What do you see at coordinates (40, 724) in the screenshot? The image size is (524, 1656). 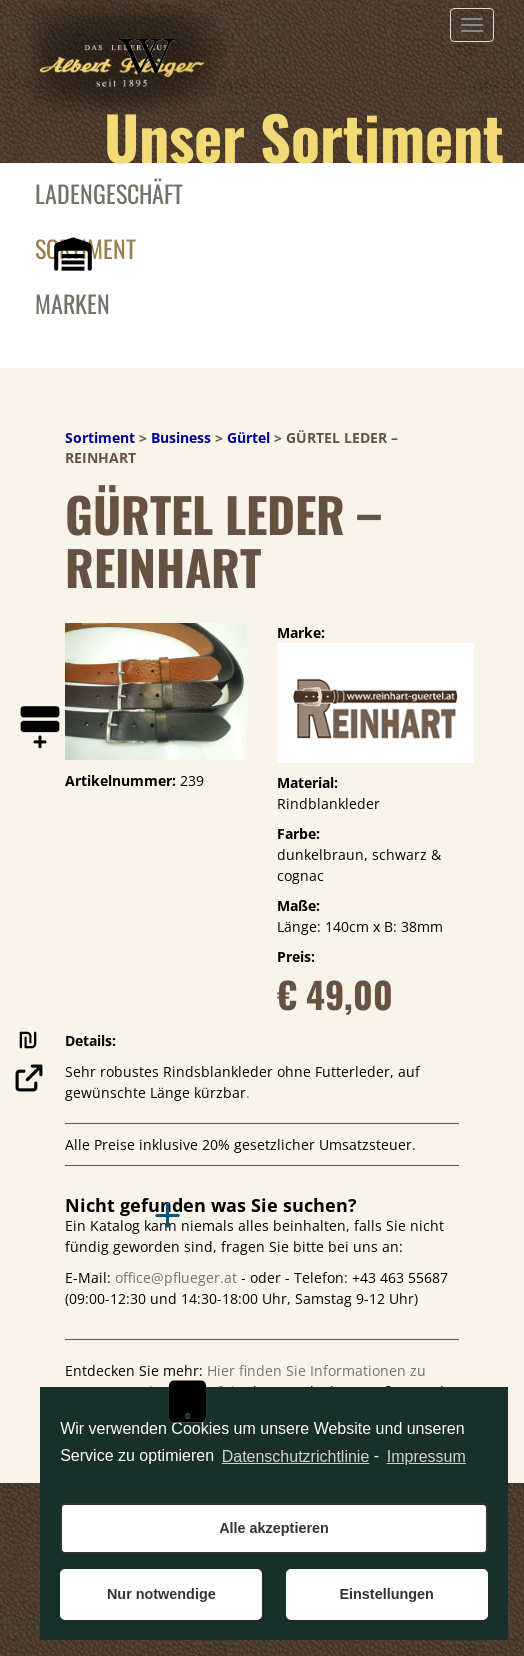 I see `add a new row below` at bounding box center [40, 724].